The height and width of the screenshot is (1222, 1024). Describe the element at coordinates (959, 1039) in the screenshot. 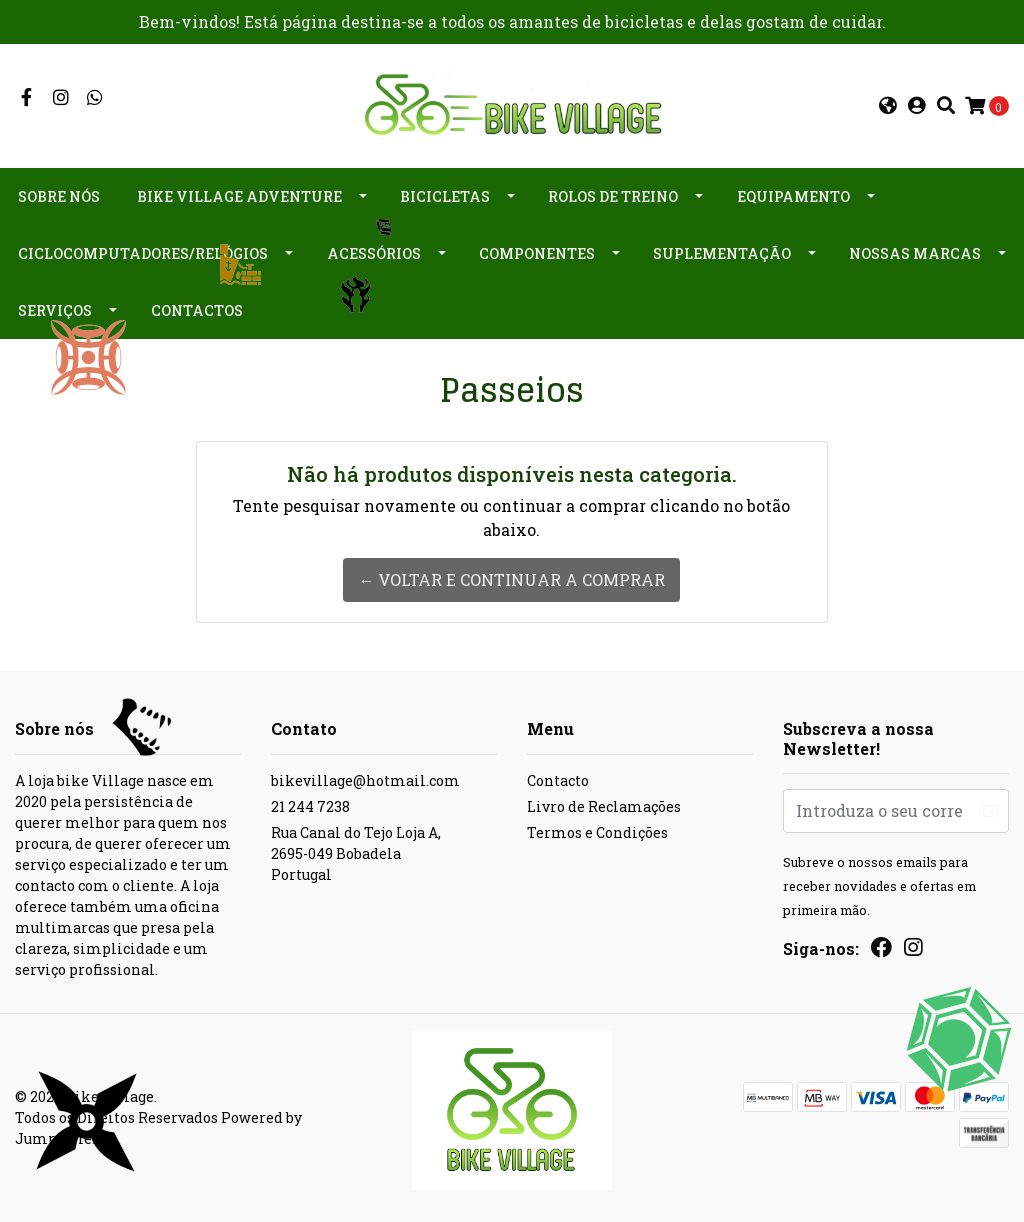

I see `in-game premium currency or gems` at that location.